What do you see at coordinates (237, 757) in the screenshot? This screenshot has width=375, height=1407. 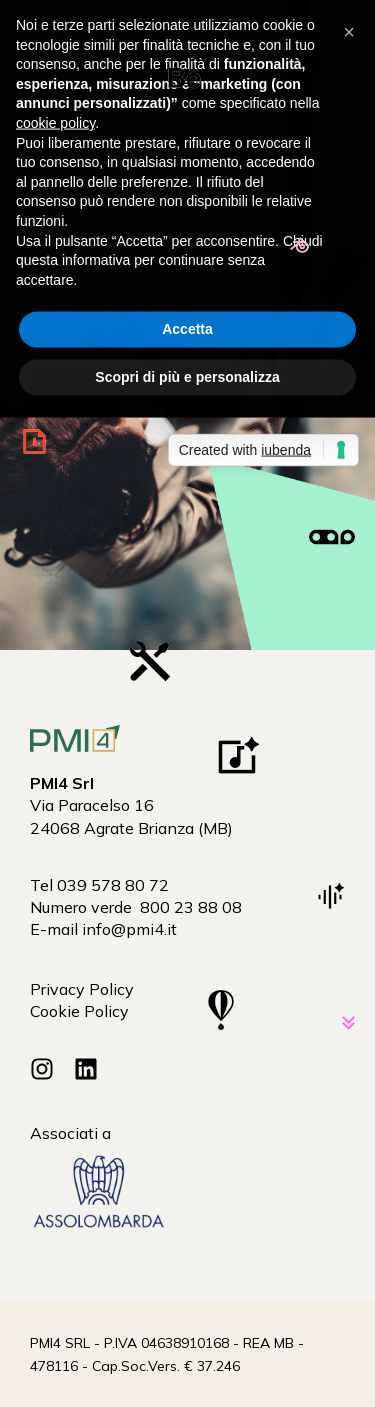 I see `ai-powered music or audio generation` at bounding box center [237, 757].